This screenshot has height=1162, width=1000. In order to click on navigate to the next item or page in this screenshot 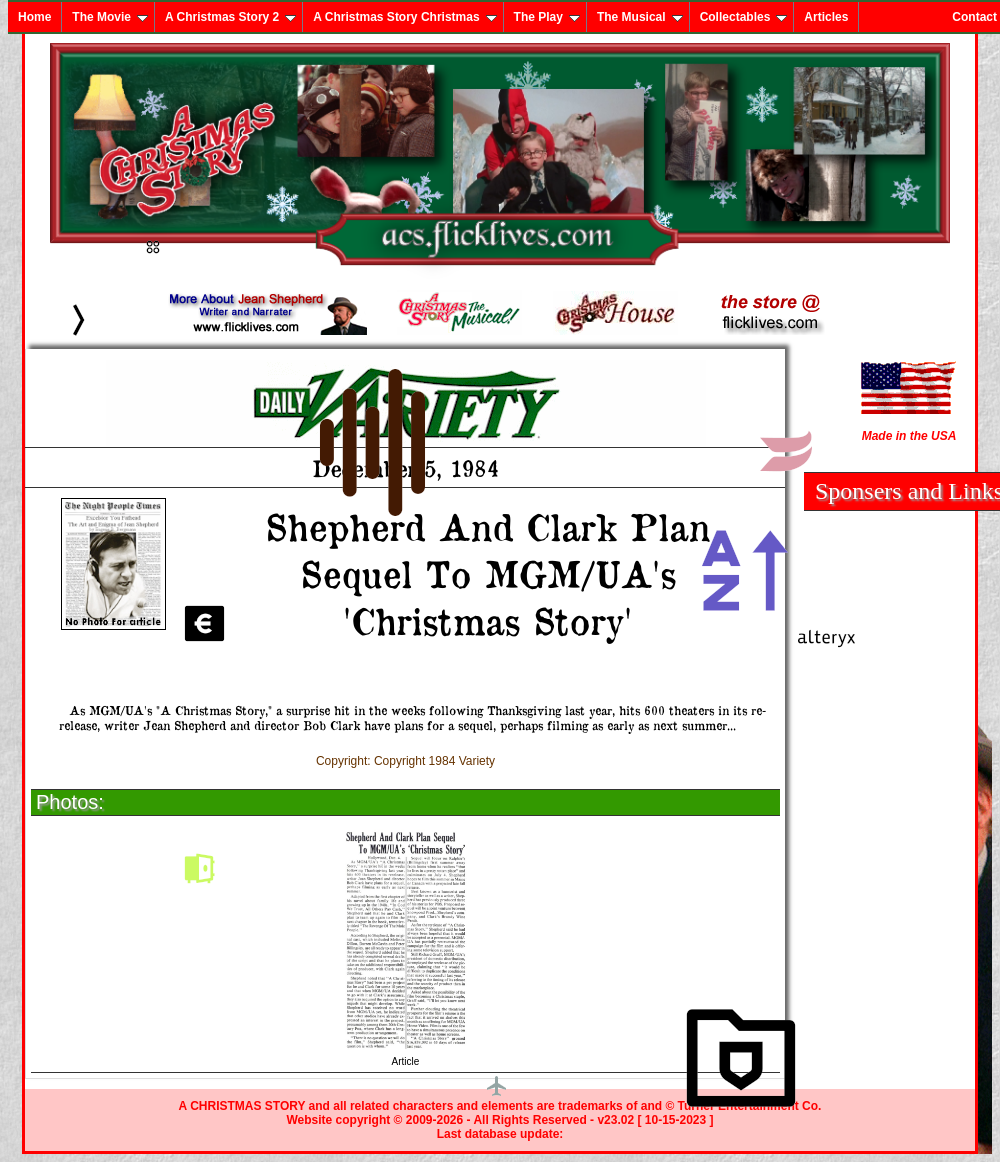, I will do `click(78, 320)`.